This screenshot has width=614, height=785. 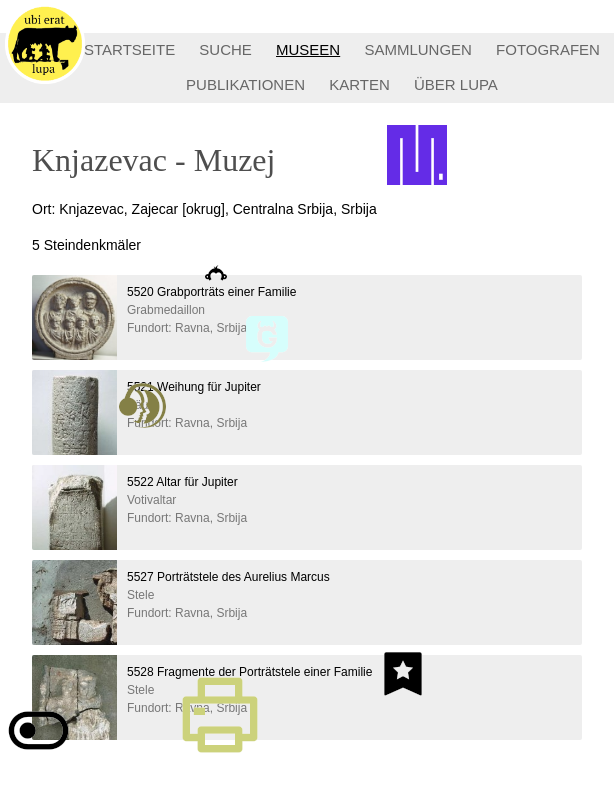 What do you see at coordinates (142, 405) in the screenshot?
I see `open TeamSpeak voice chat application` at bounding box center [142, 405].